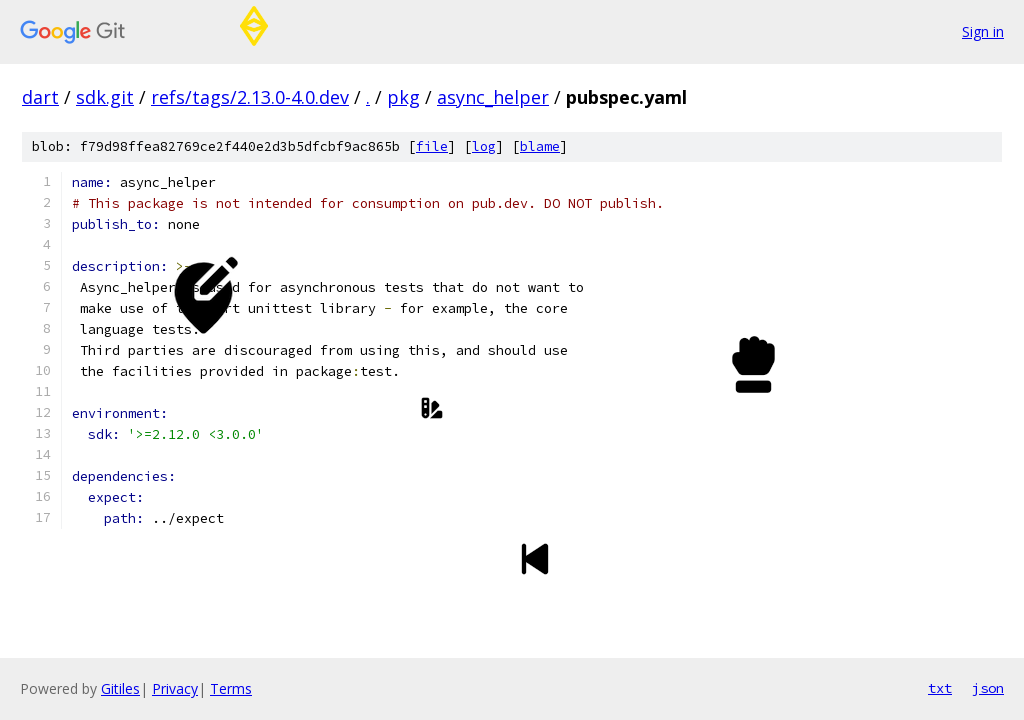 The width and height of the screenshot is (1024, 720). What do you see at coordinates (203, 298) in the screenshot?
I see `edit a saved location` at bounding box center [203, 298].